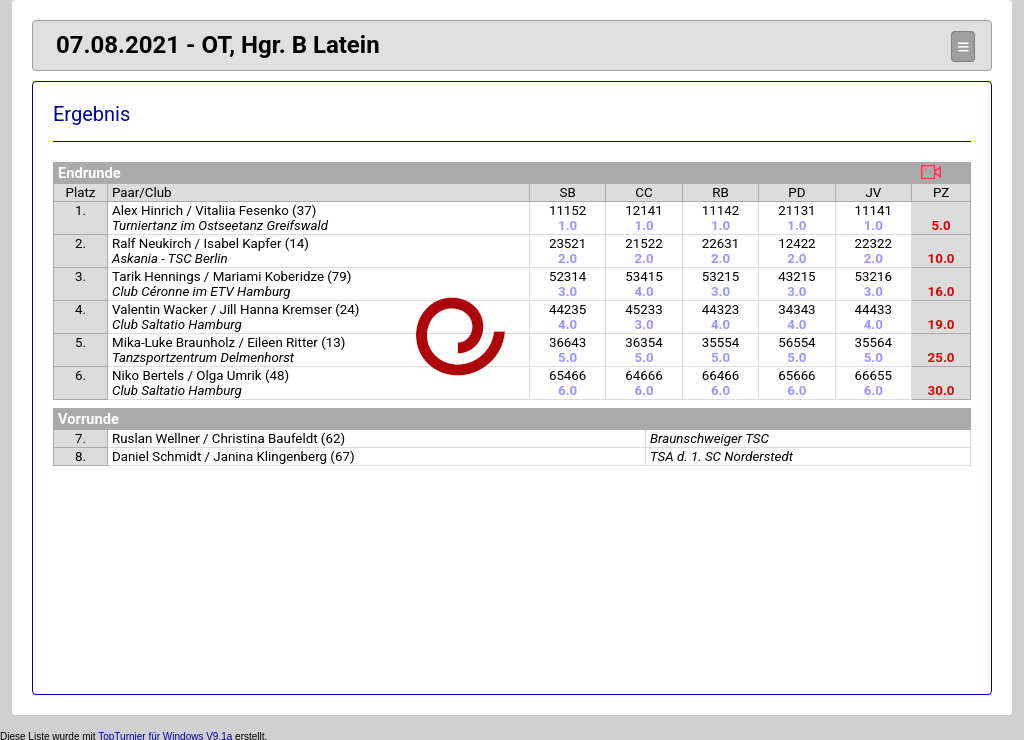  Describe the element at coordinates (931, 172) in the screenshot. I see `start recording a video` at that location.